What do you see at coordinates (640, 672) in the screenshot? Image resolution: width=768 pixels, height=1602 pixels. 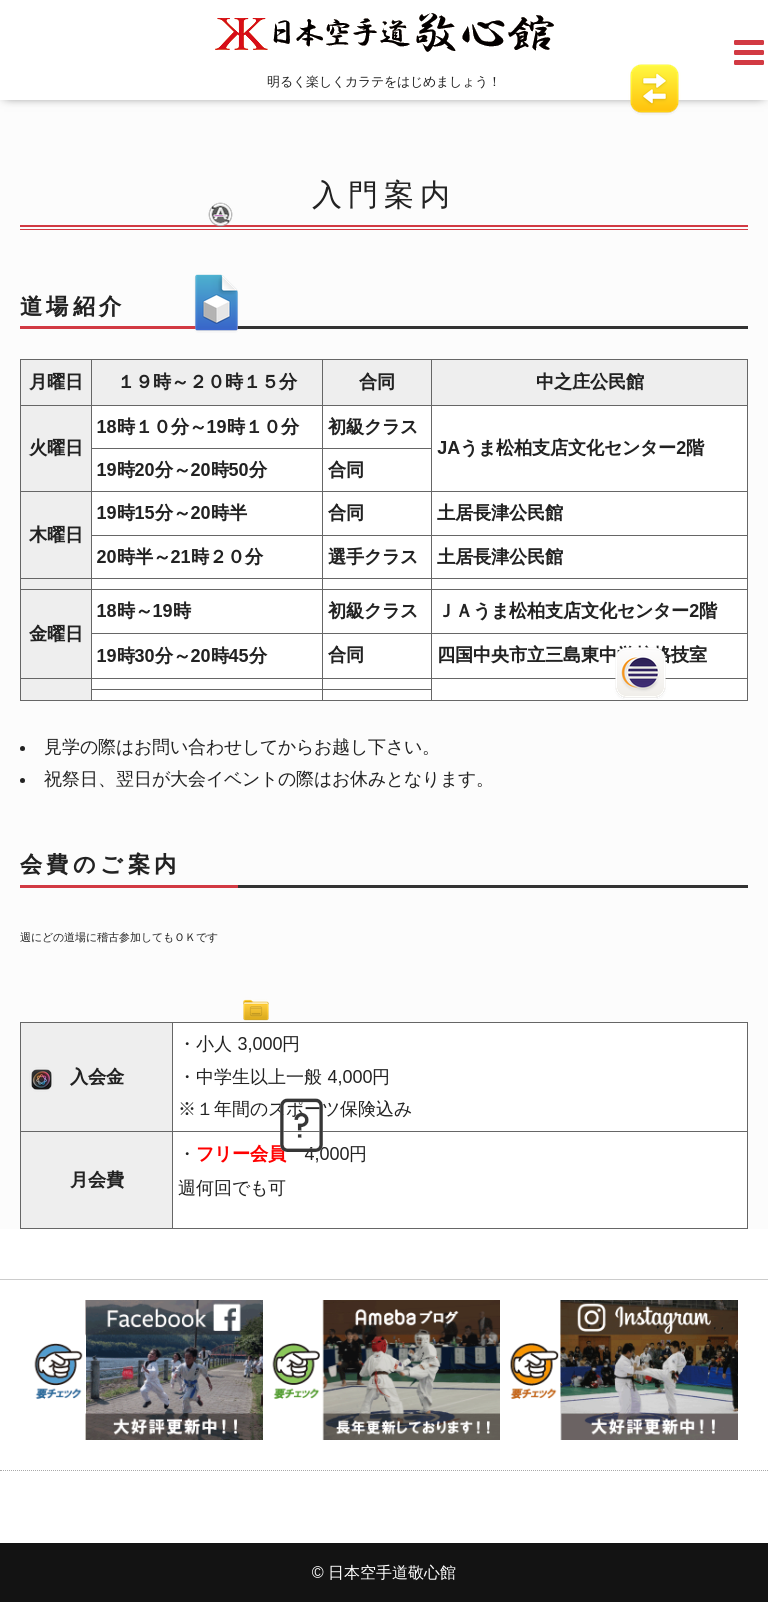 I see `open eclipse IDE` at bounding box center [640, 672].